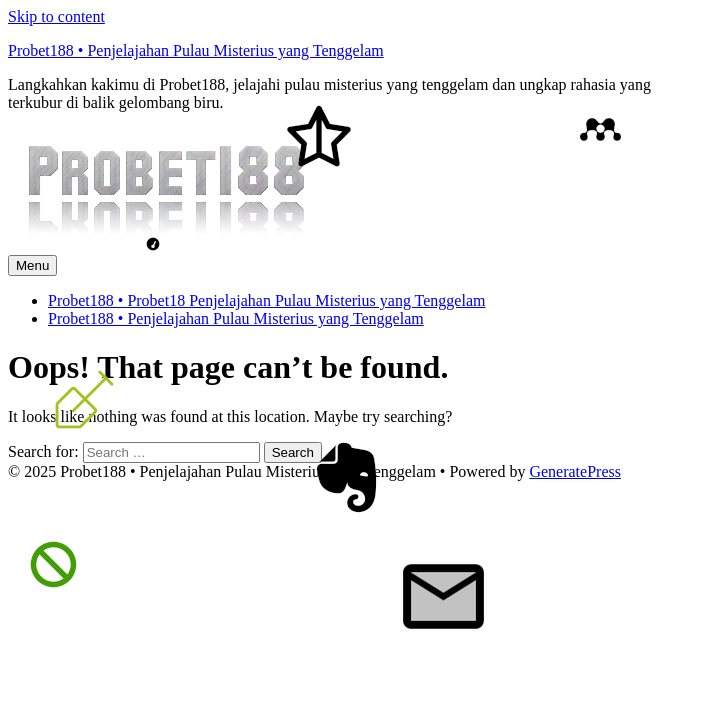  I want to click on view system performance or speed metrics, so click(153, 244).